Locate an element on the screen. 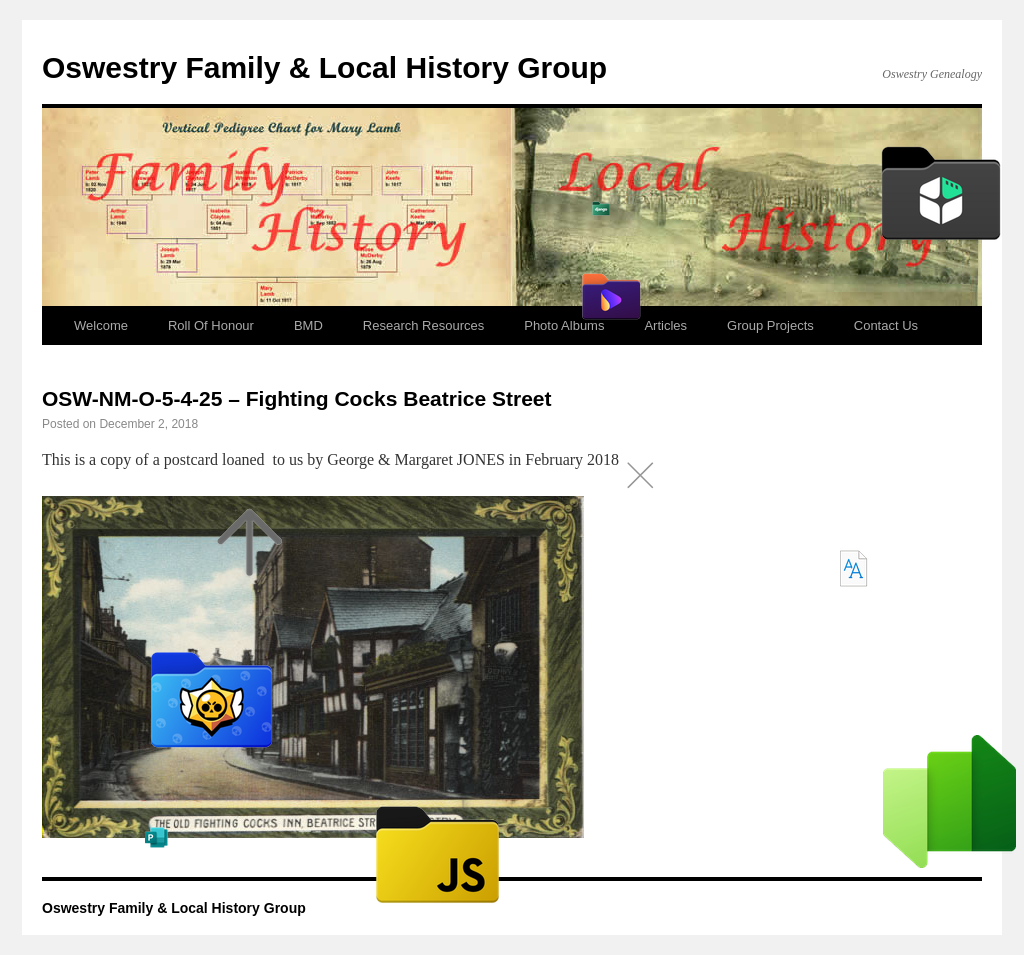 The width and height of the screenshot is (1024, 955). open microsoft viva insights app is located at coordinates (949, 801).